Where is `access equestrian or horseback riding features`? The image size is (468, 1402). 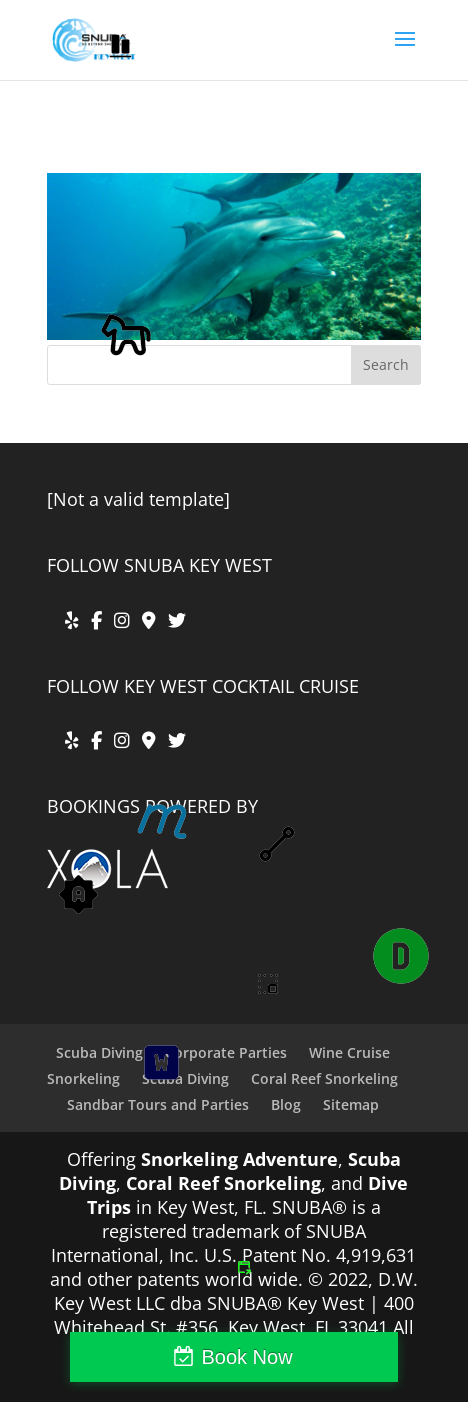 access equestrian or horseback riding features is located at coordinates (126, 335).